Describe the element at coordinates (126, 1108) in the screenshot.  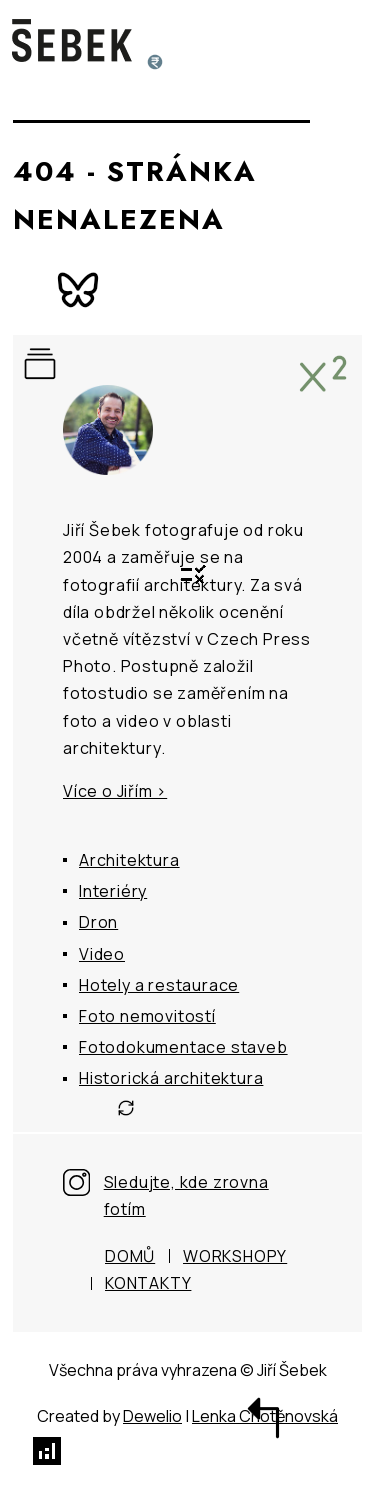
I see `refresh or reload content` at that location.